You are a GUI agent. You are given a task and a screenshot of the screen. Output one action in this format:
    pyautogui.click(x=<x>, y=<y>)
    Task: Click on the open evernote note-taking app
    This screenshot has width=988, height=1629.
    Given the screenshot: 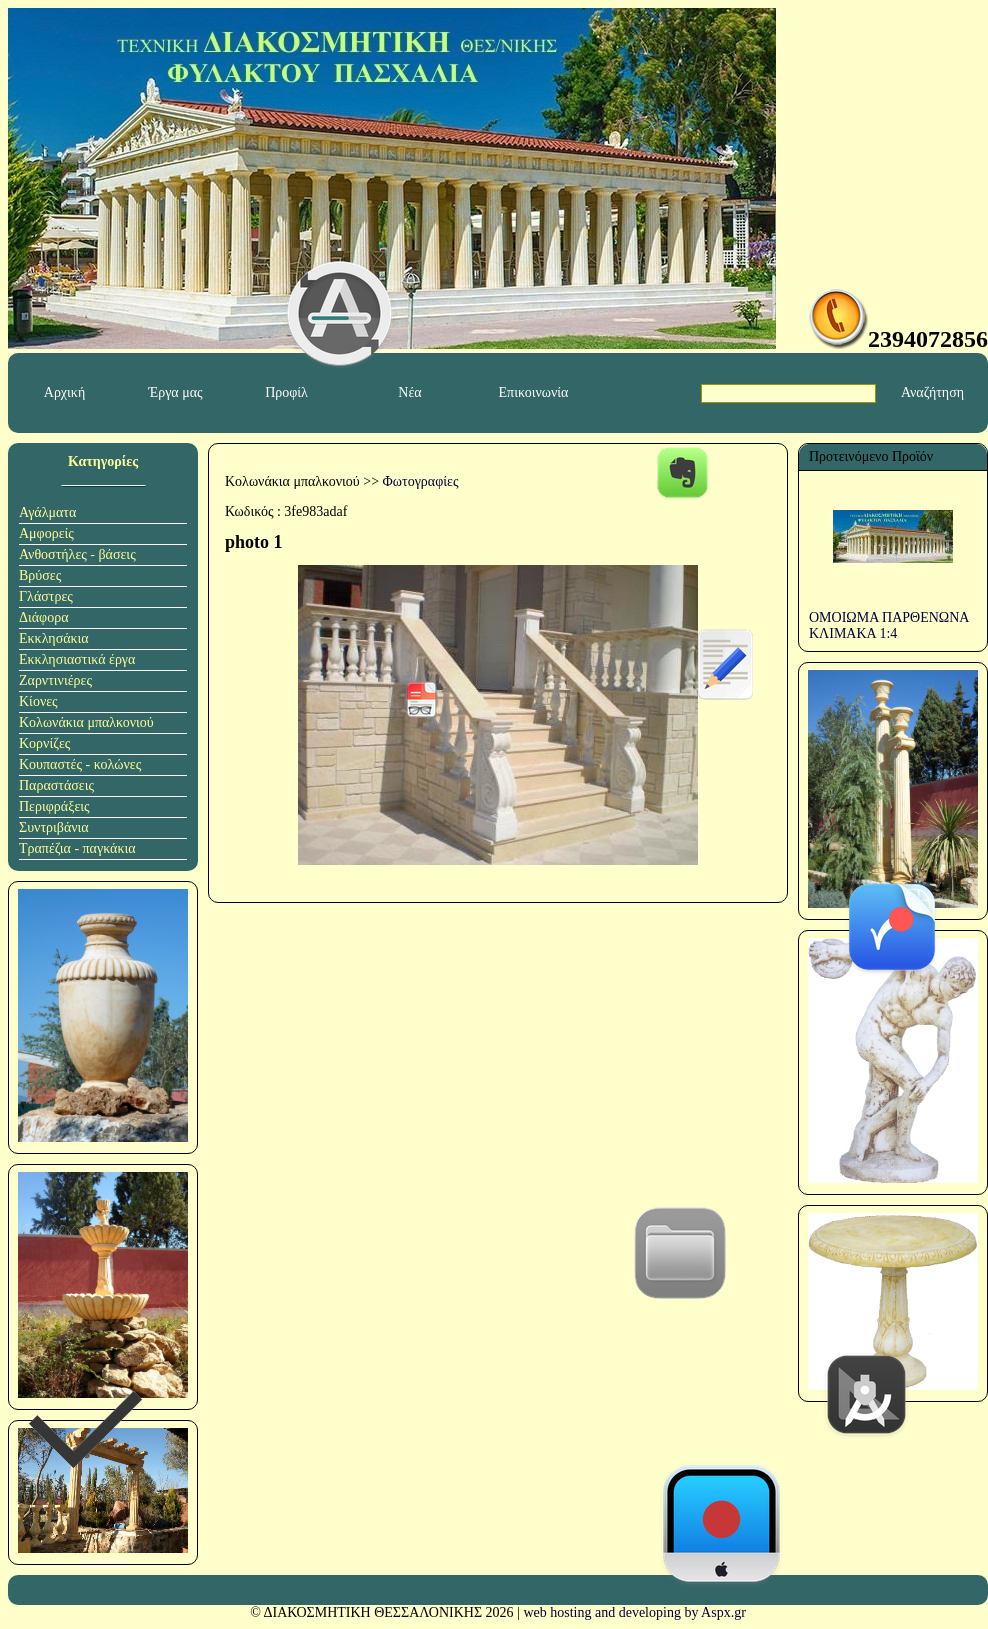 What is the action you would take?
    pyautogui.click(x=682, y=472)
    